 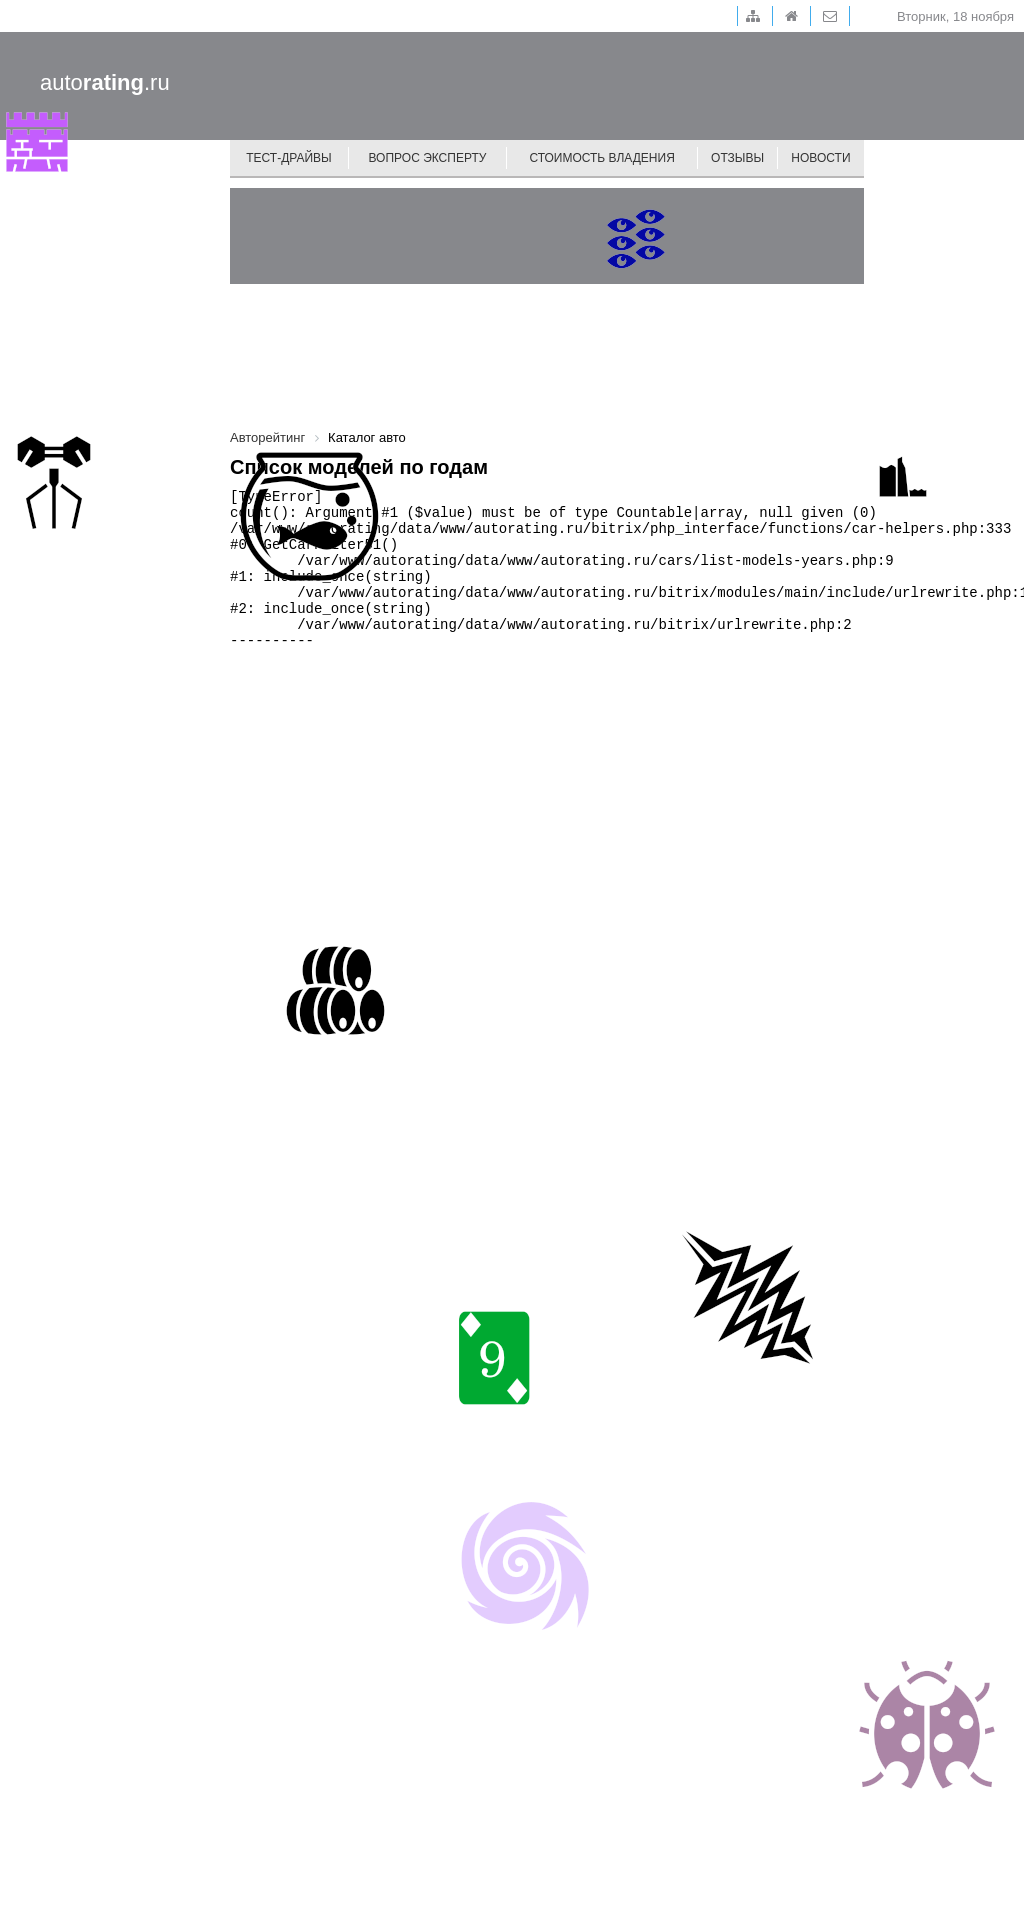 What do you see at coordinates (903, 474) in the screenshot?
I see `dam or hydroelectric structure in a game interface` at bounding box center [903, 474].